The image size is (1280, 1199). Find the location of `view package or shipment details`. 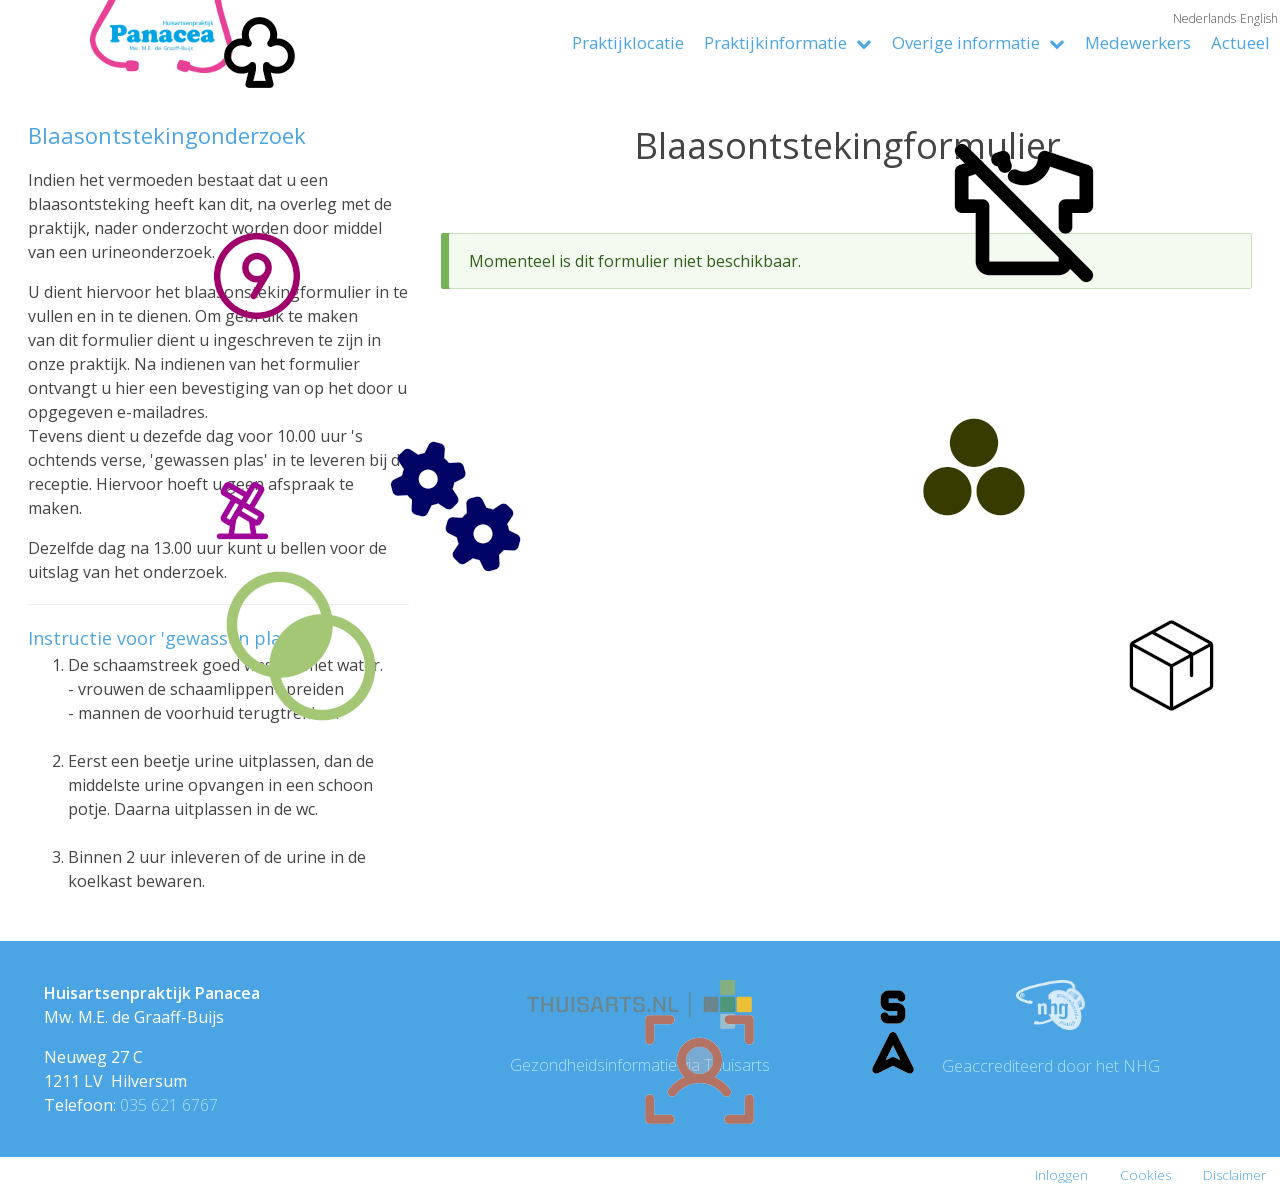

view package or shipment details is located at coordinates (1171, 665).